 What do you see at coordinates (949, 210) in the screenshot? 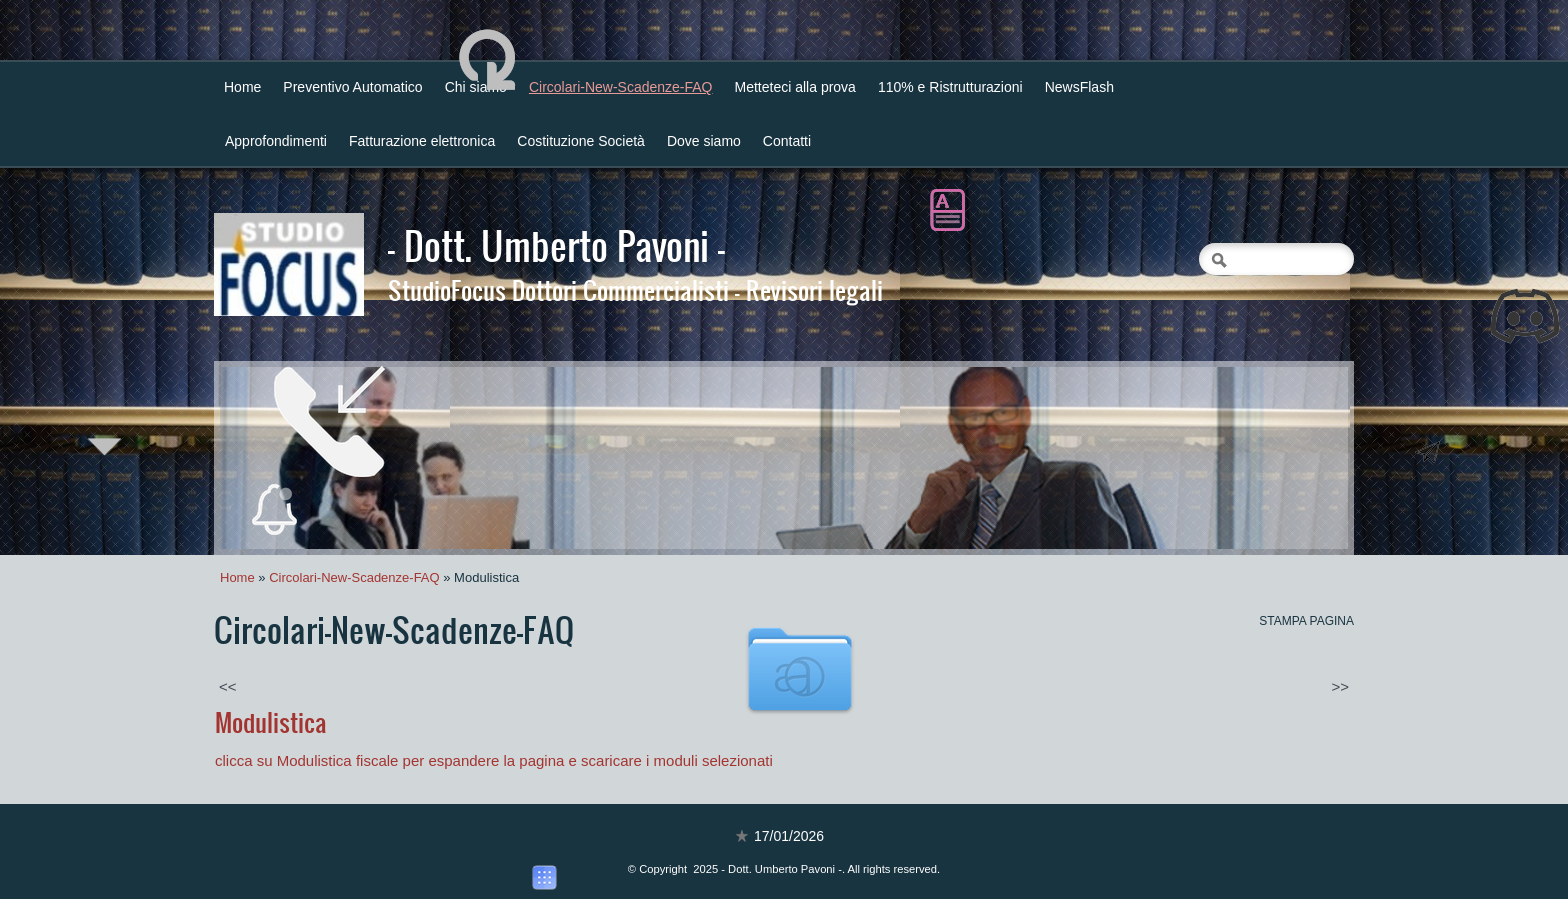
I see `scan a document or image` at bounding box center [949, 210].